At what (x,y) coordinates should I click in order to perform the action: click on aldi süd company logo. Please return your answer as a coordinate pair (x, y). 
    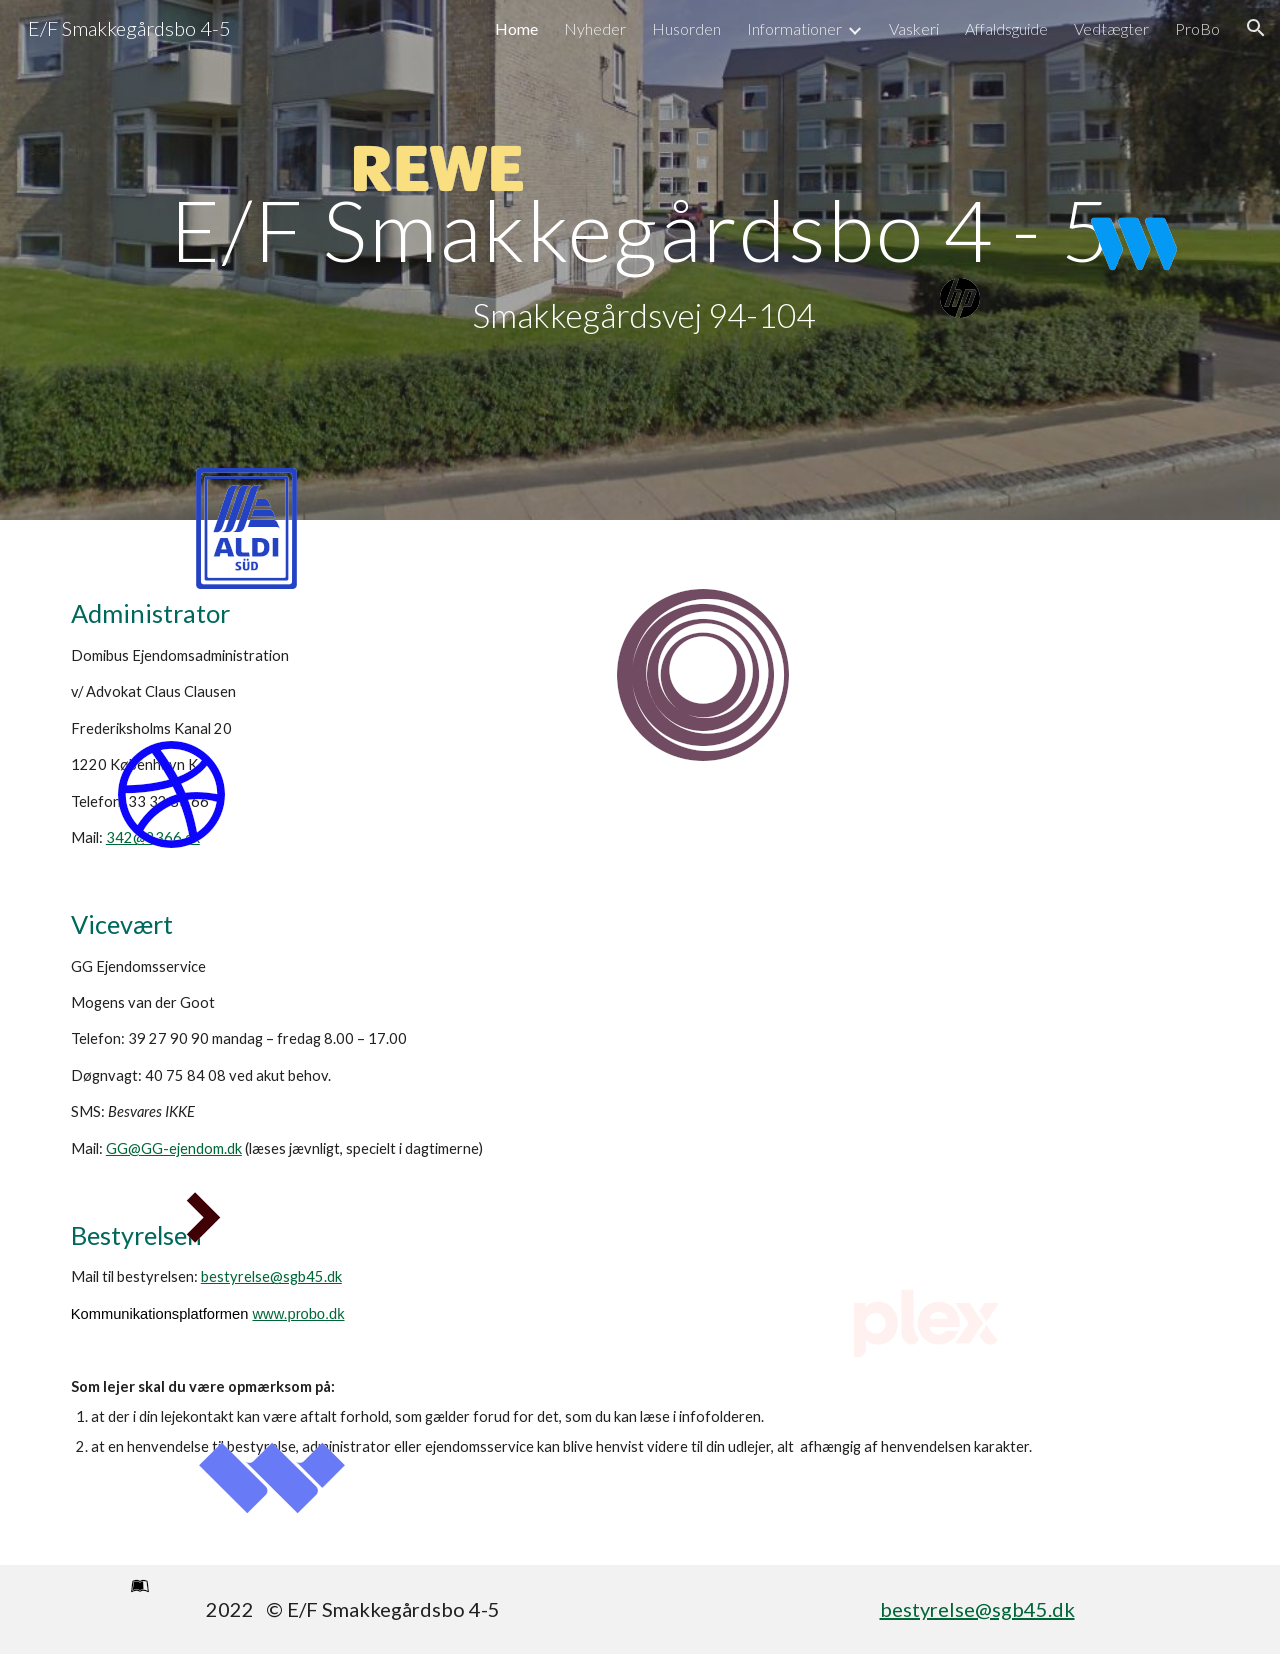
    Looking at the image, I should click on (246, 528).